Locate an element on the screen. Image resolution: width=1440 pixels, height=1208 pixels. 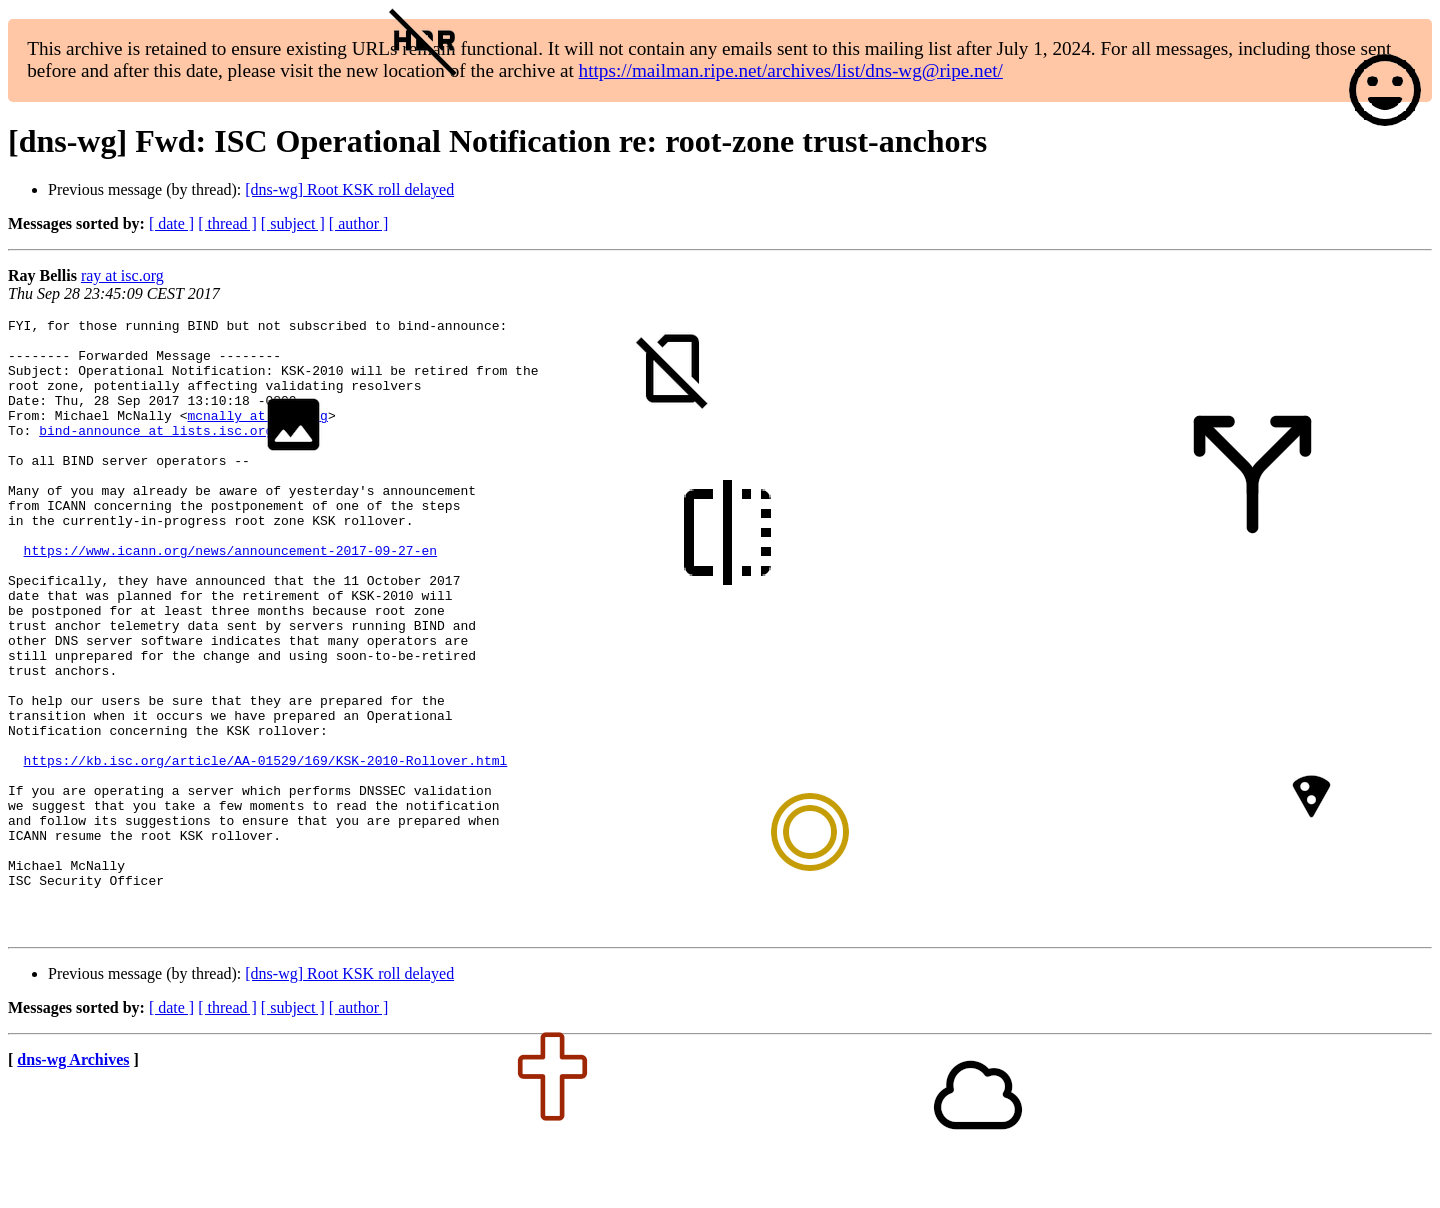
start recording audio or video is located at coordinates (810, 832).